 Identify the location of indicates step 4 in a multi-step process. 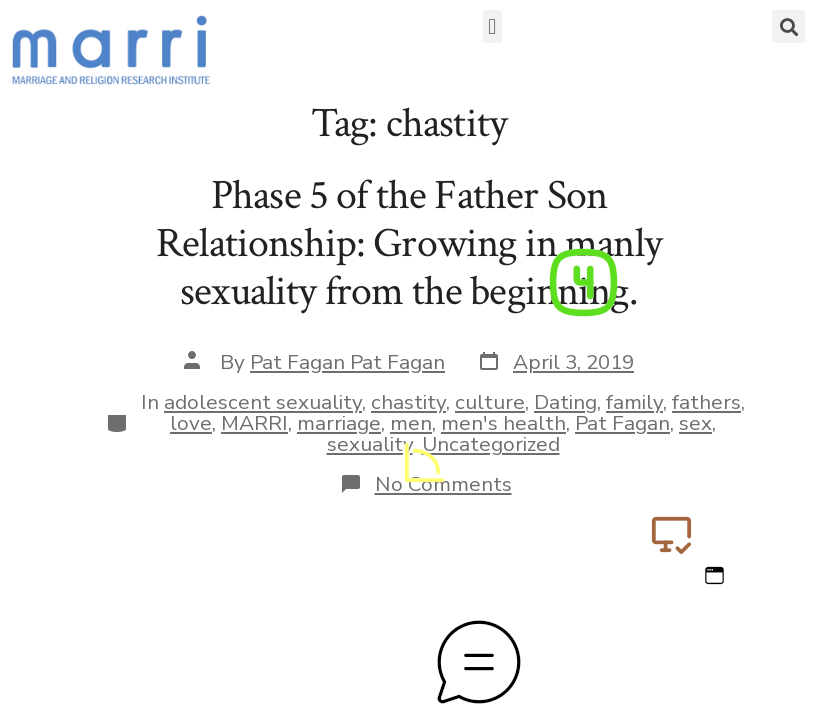
(583, 282).